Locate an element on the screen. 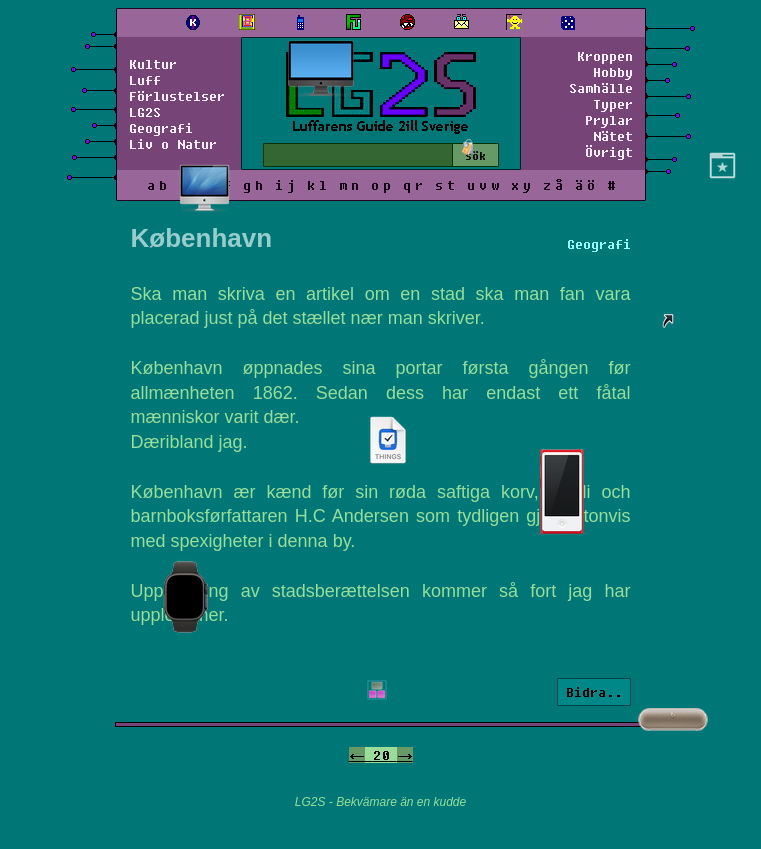  represents this mac in system preferences or network settings is located at coordinates (204, 182).